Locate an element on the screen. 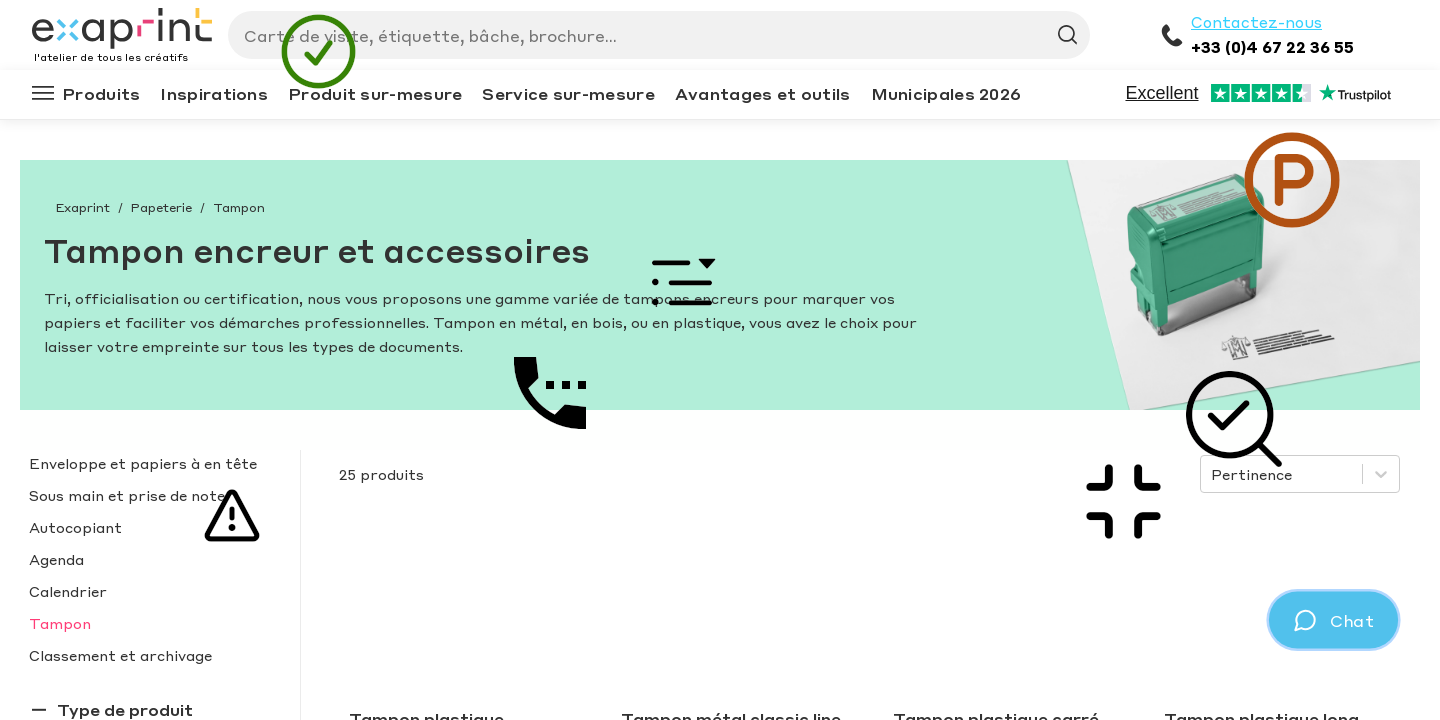 The height and width of the screenshot is (720, 1440). access phone or call settings is located at coordinates (550, 393).